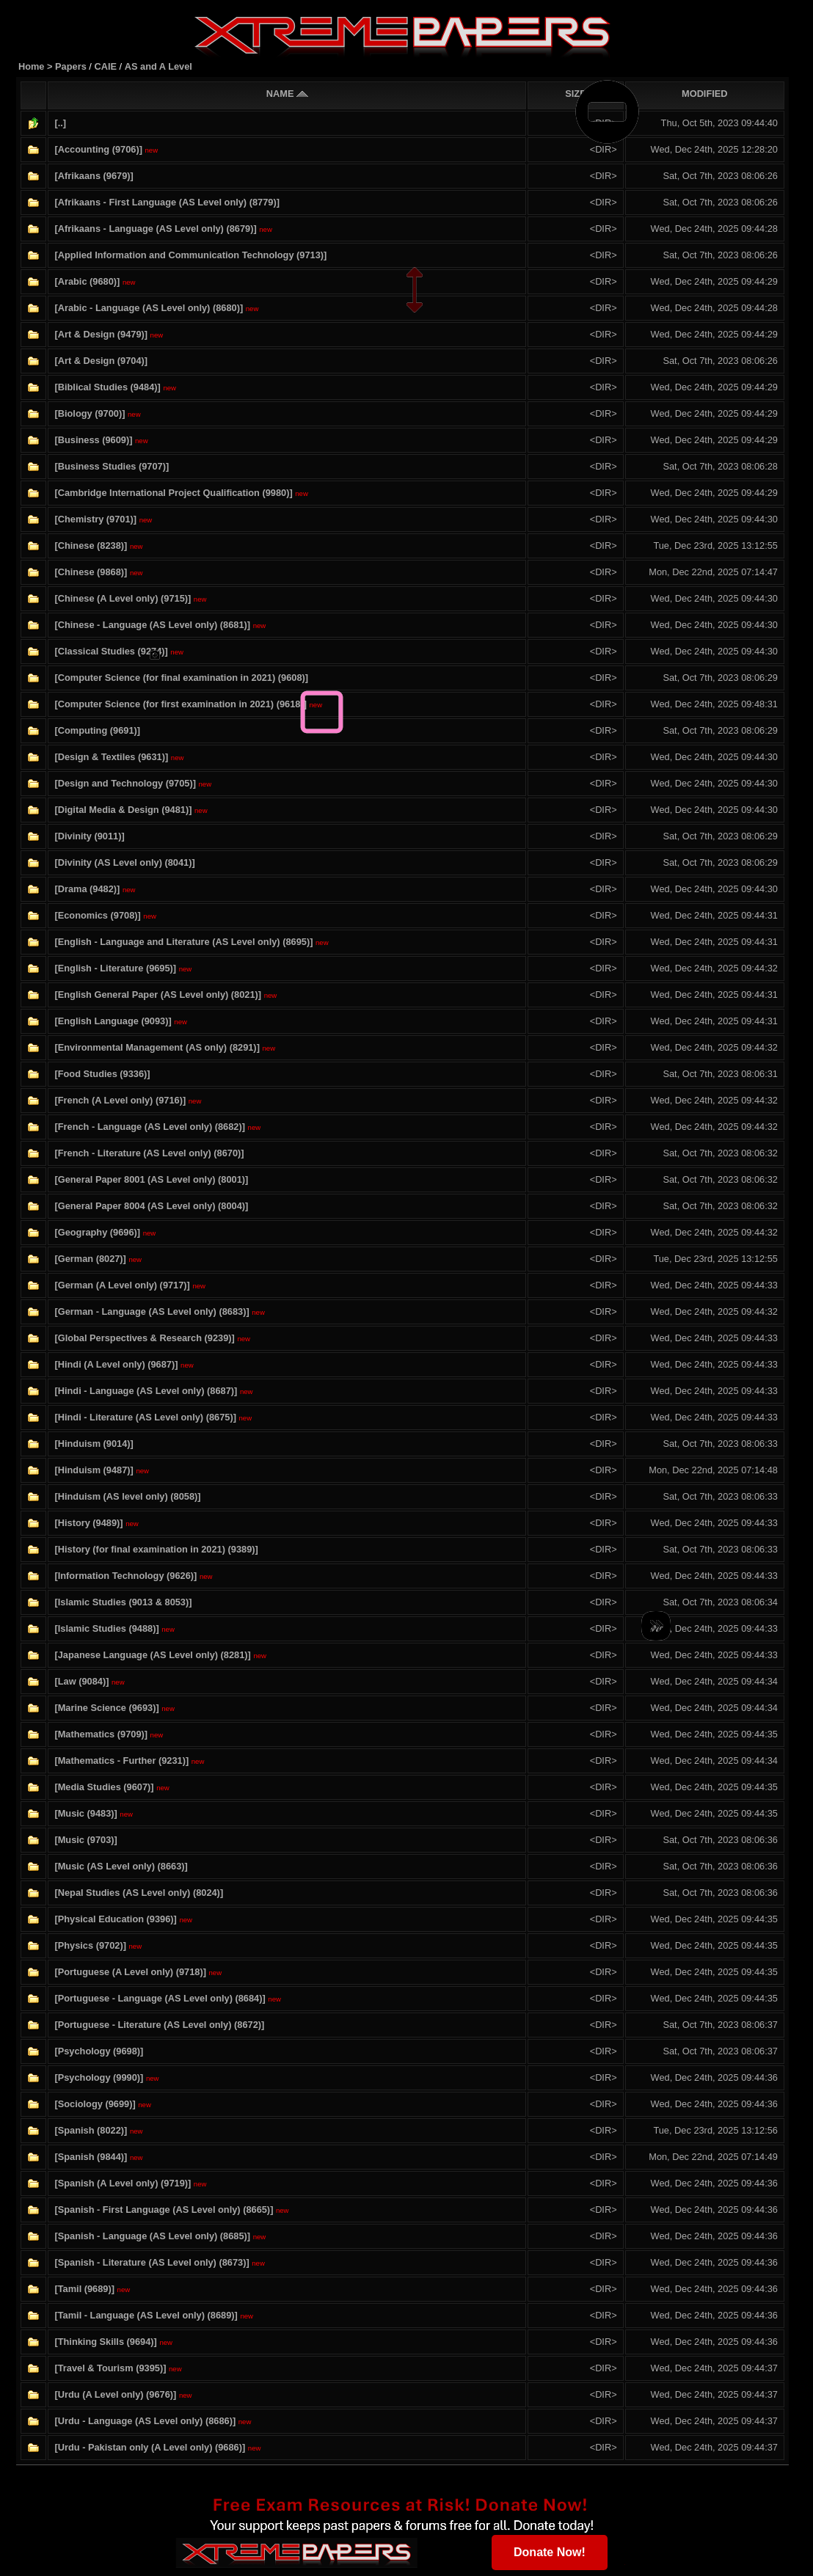 The image size is (813, 2576). I want to click on indicates an error or blocked state, so click(607, 112).